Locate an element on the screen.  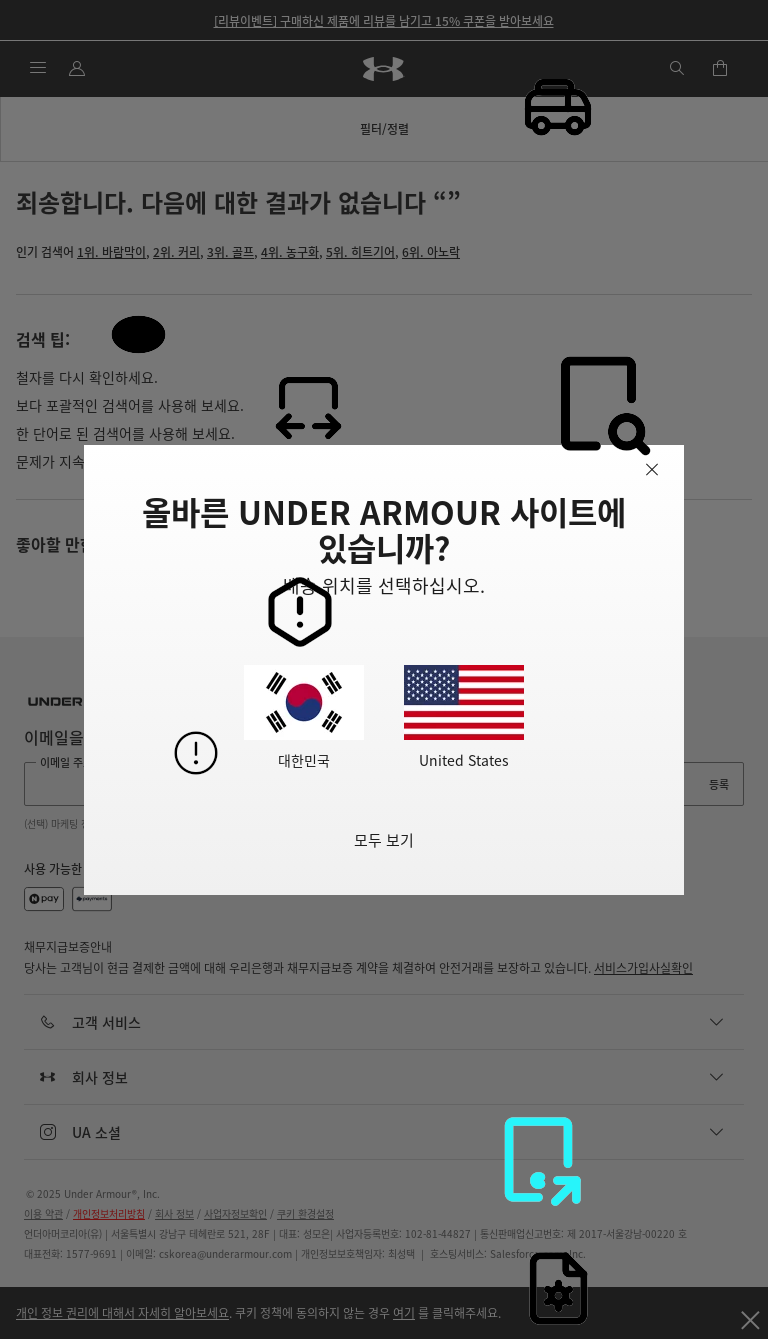
indicates a warning or caution state is located at coordinates (196, 753).